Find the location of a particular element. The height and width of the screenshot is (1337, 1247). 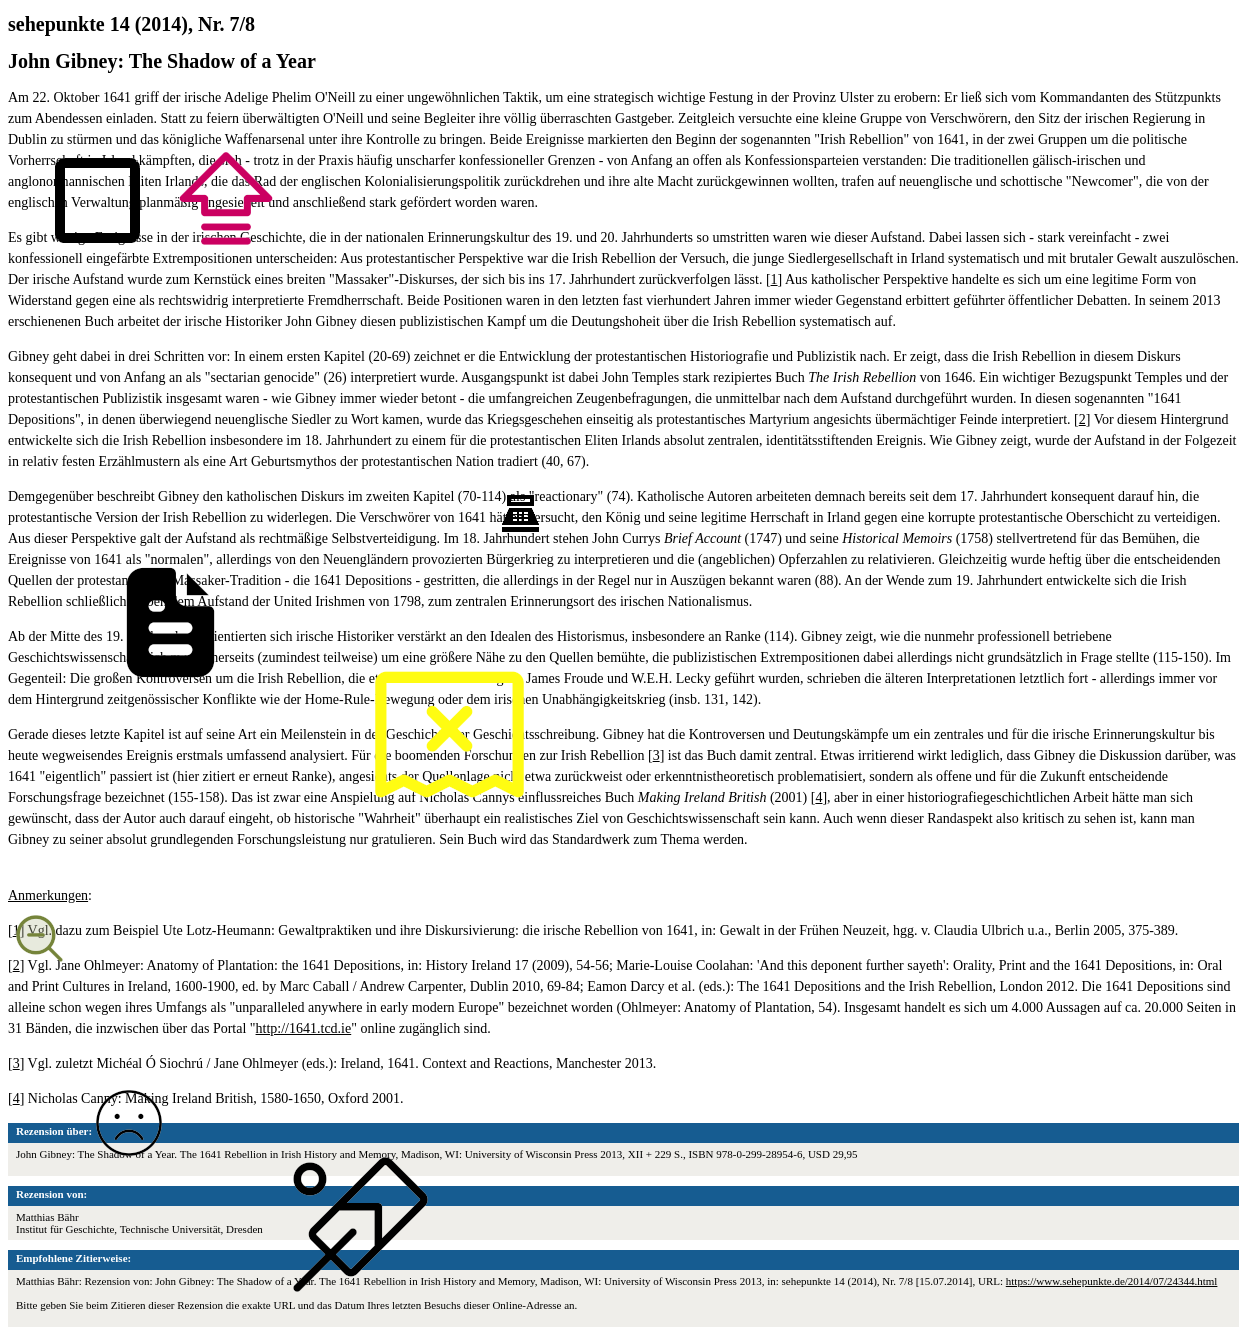

access cricket sports scores or updates is located at coordinates (353, 1222).